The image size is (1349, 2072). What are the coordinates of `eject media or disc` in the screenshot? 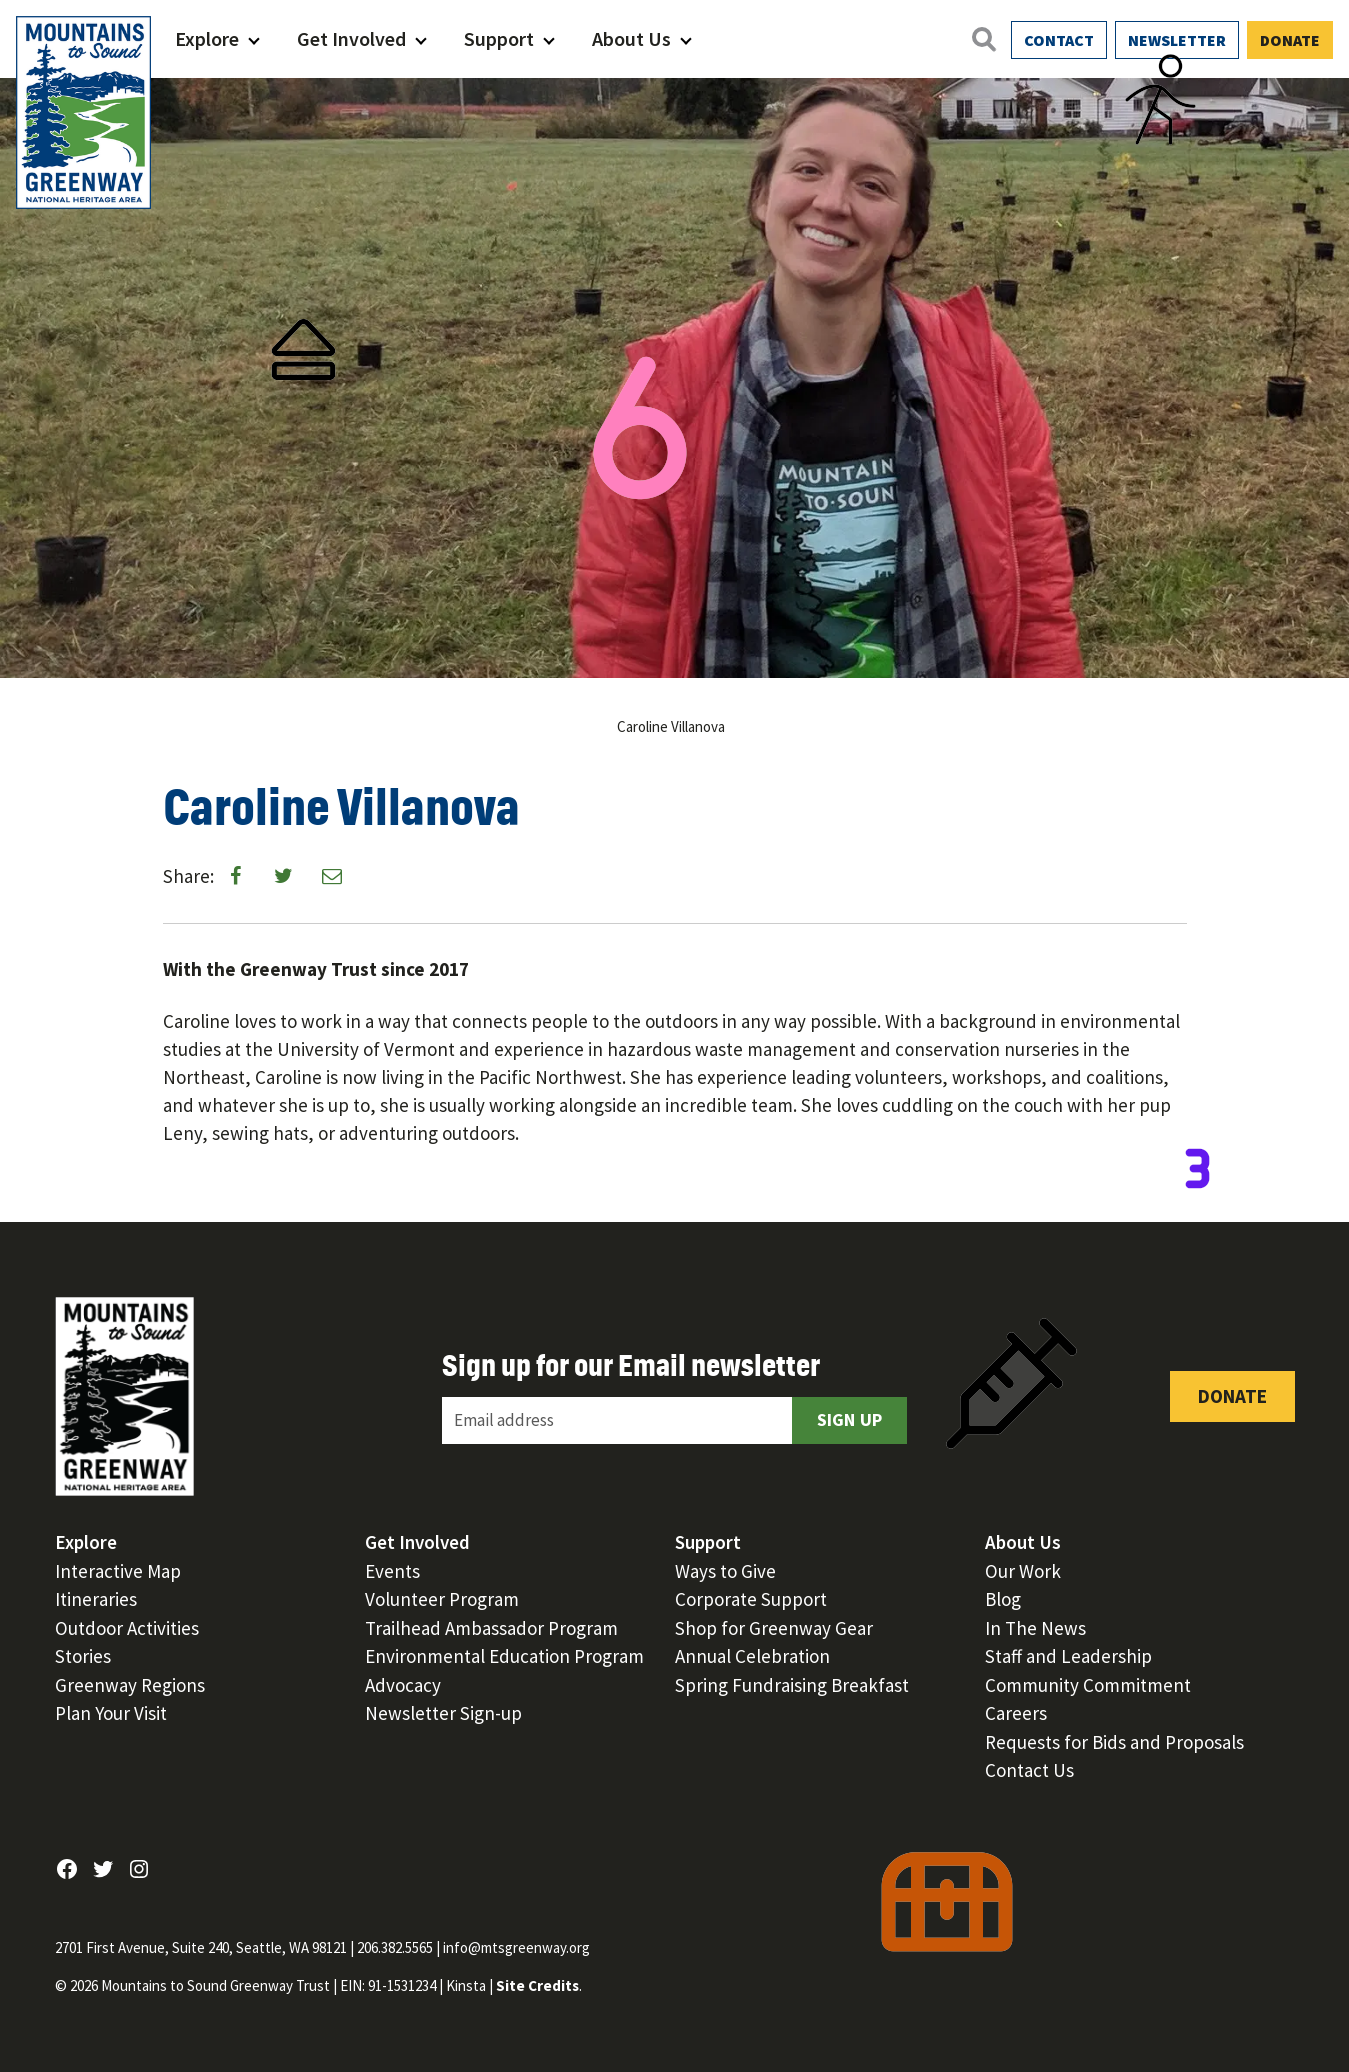 It's located at (303, 353).